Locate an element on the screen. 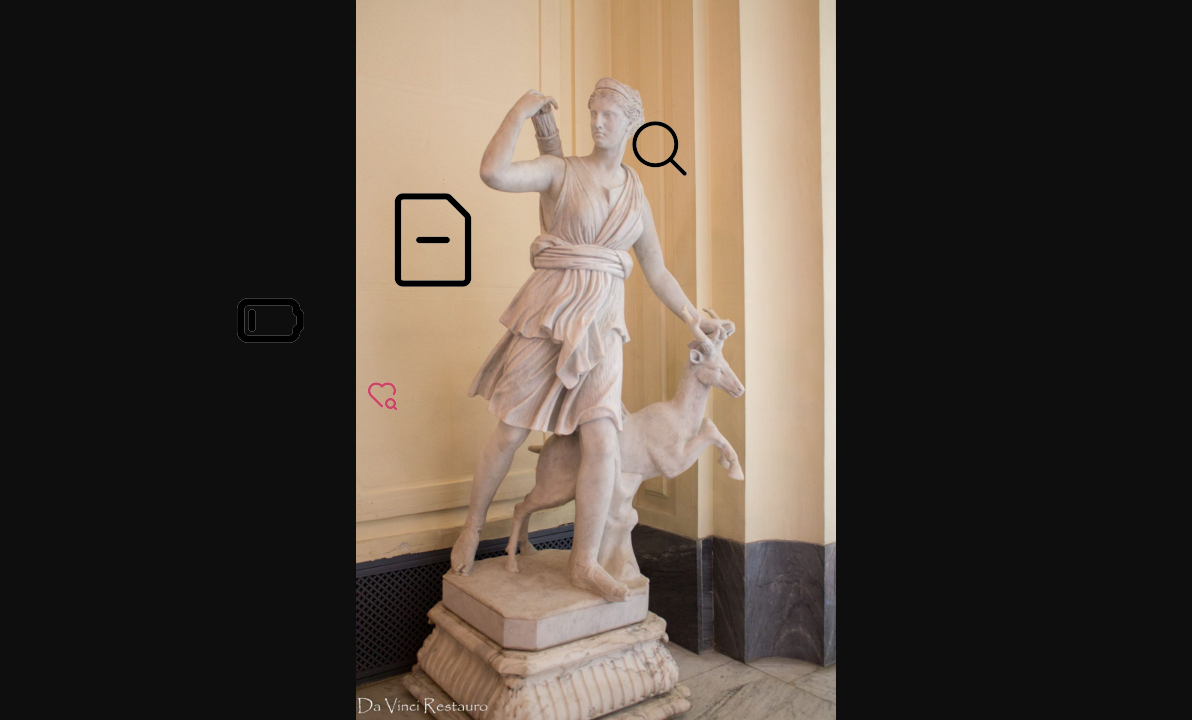 This screenshot has width=1192, height=720. search your liked or favorited items is located at coordinates (382, 395).